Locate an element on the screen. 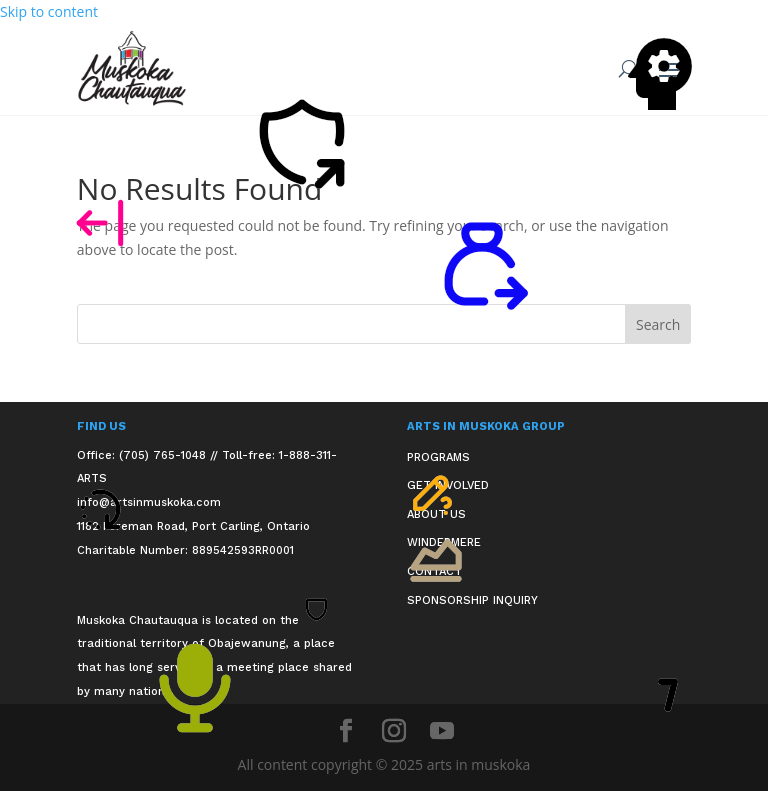  access security or privacy settings is located at coordinates (316, 608).